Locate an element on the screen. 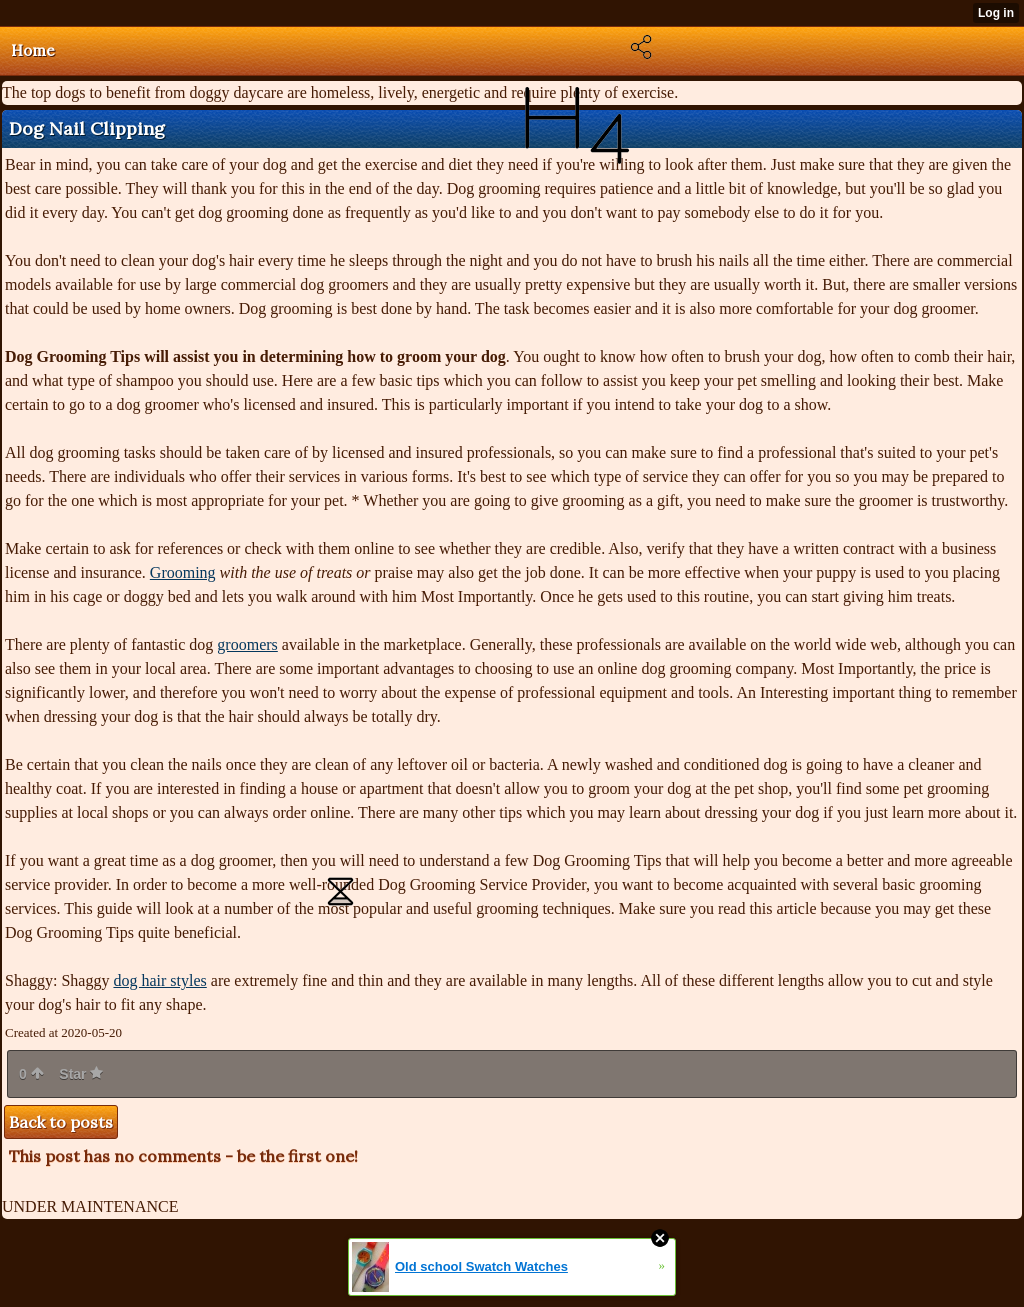 Image resolution: width=1024 pixels, height=1307 pixels. indicates time is running low is located at coordinates (340, 891).